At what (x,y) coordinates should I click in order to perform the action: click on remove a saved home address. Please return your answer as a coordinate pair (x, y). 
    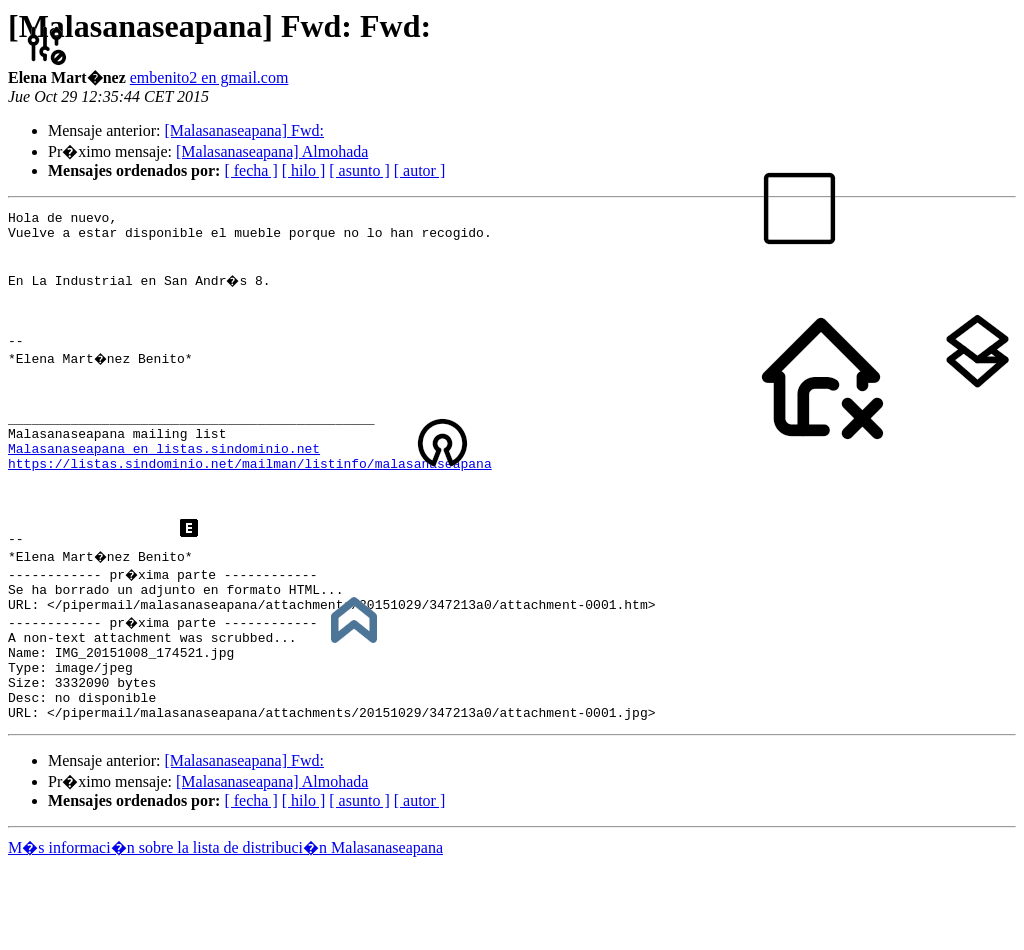
    Looking at the image, I should click on (821, 377).